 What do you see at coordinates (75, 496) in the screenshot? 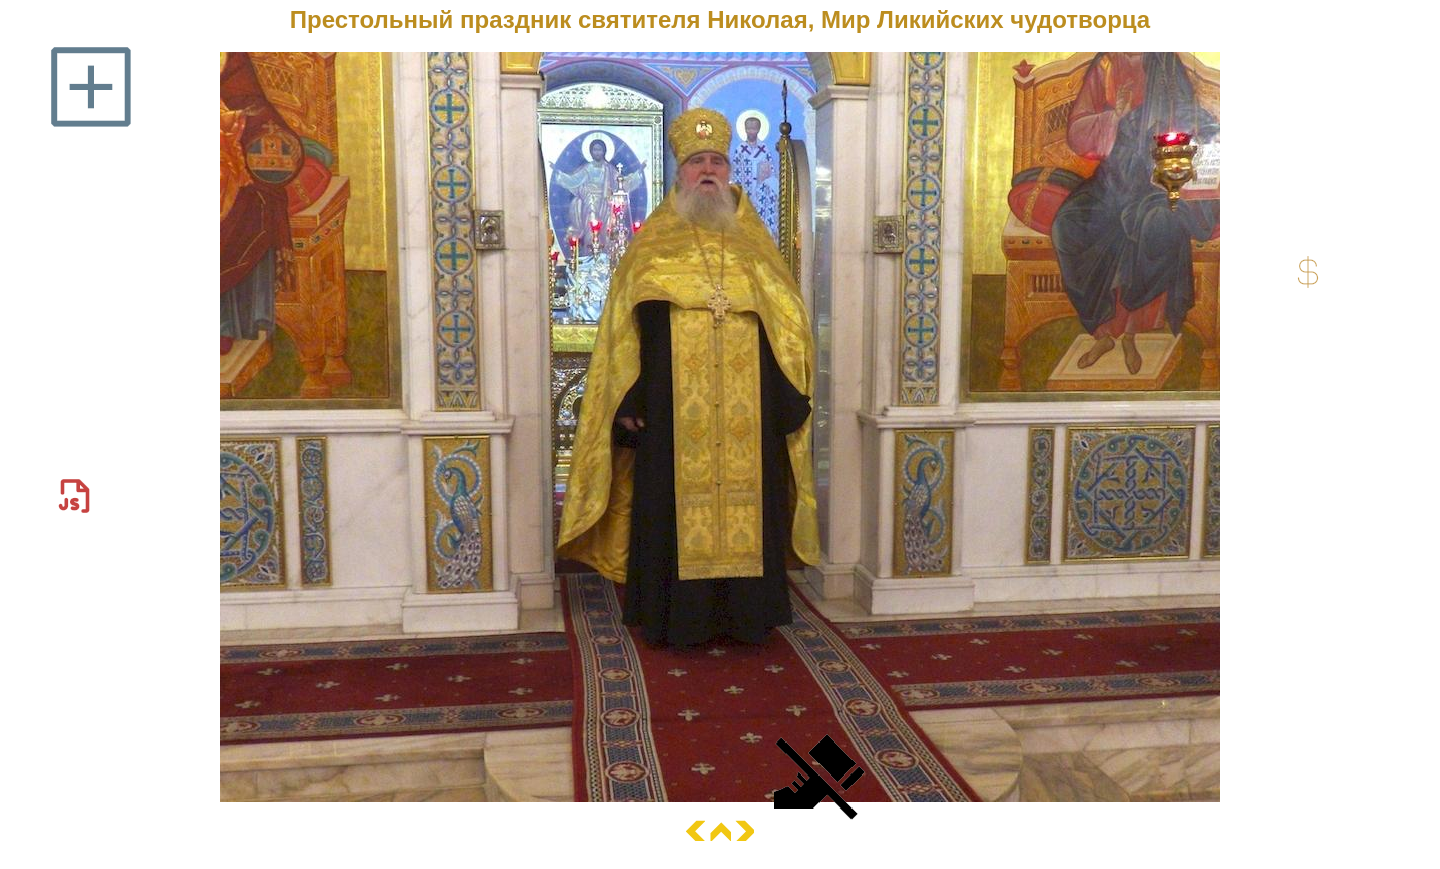
I see `javascript file in a project directory` at bounding box center [75, 496].